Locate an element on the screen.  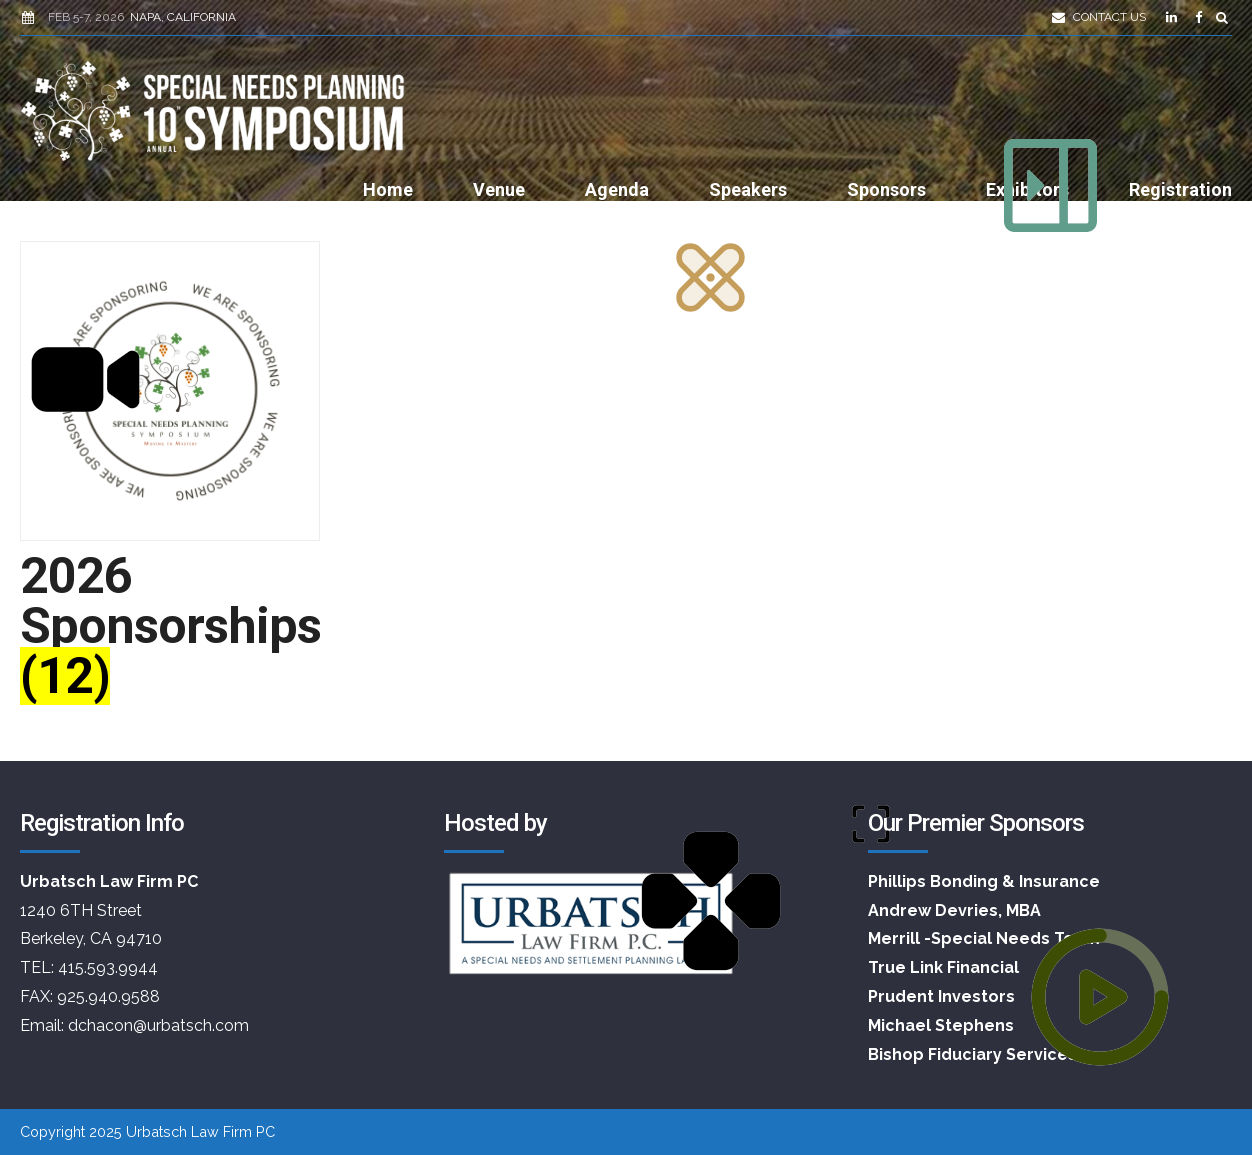
open gaming or game center is located at coordinates (711, 901).